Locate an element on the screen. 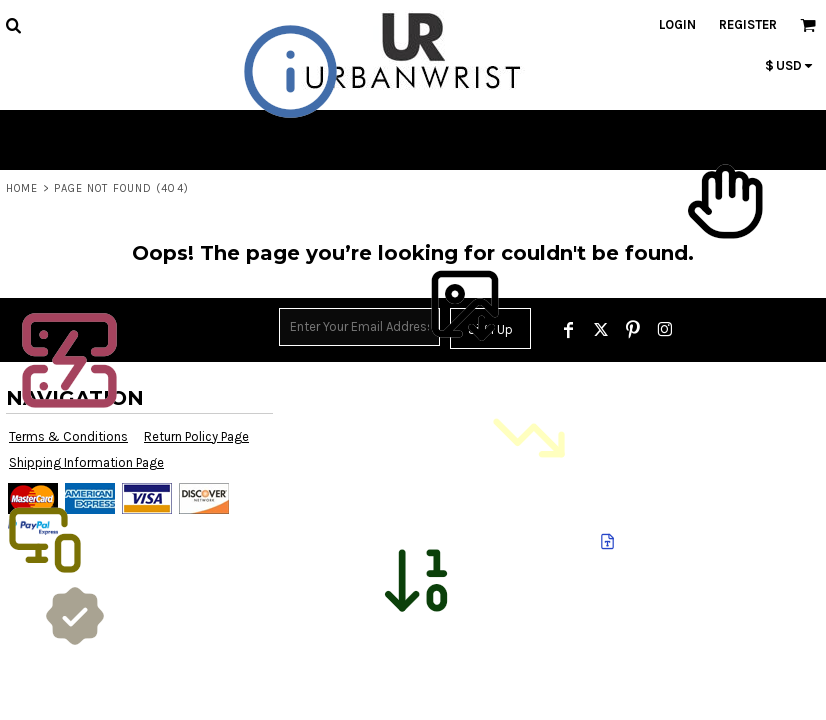 The height and width of the screenshot is (720, 826). switch between desktop and mobile view is located at coordinates (45, 537).